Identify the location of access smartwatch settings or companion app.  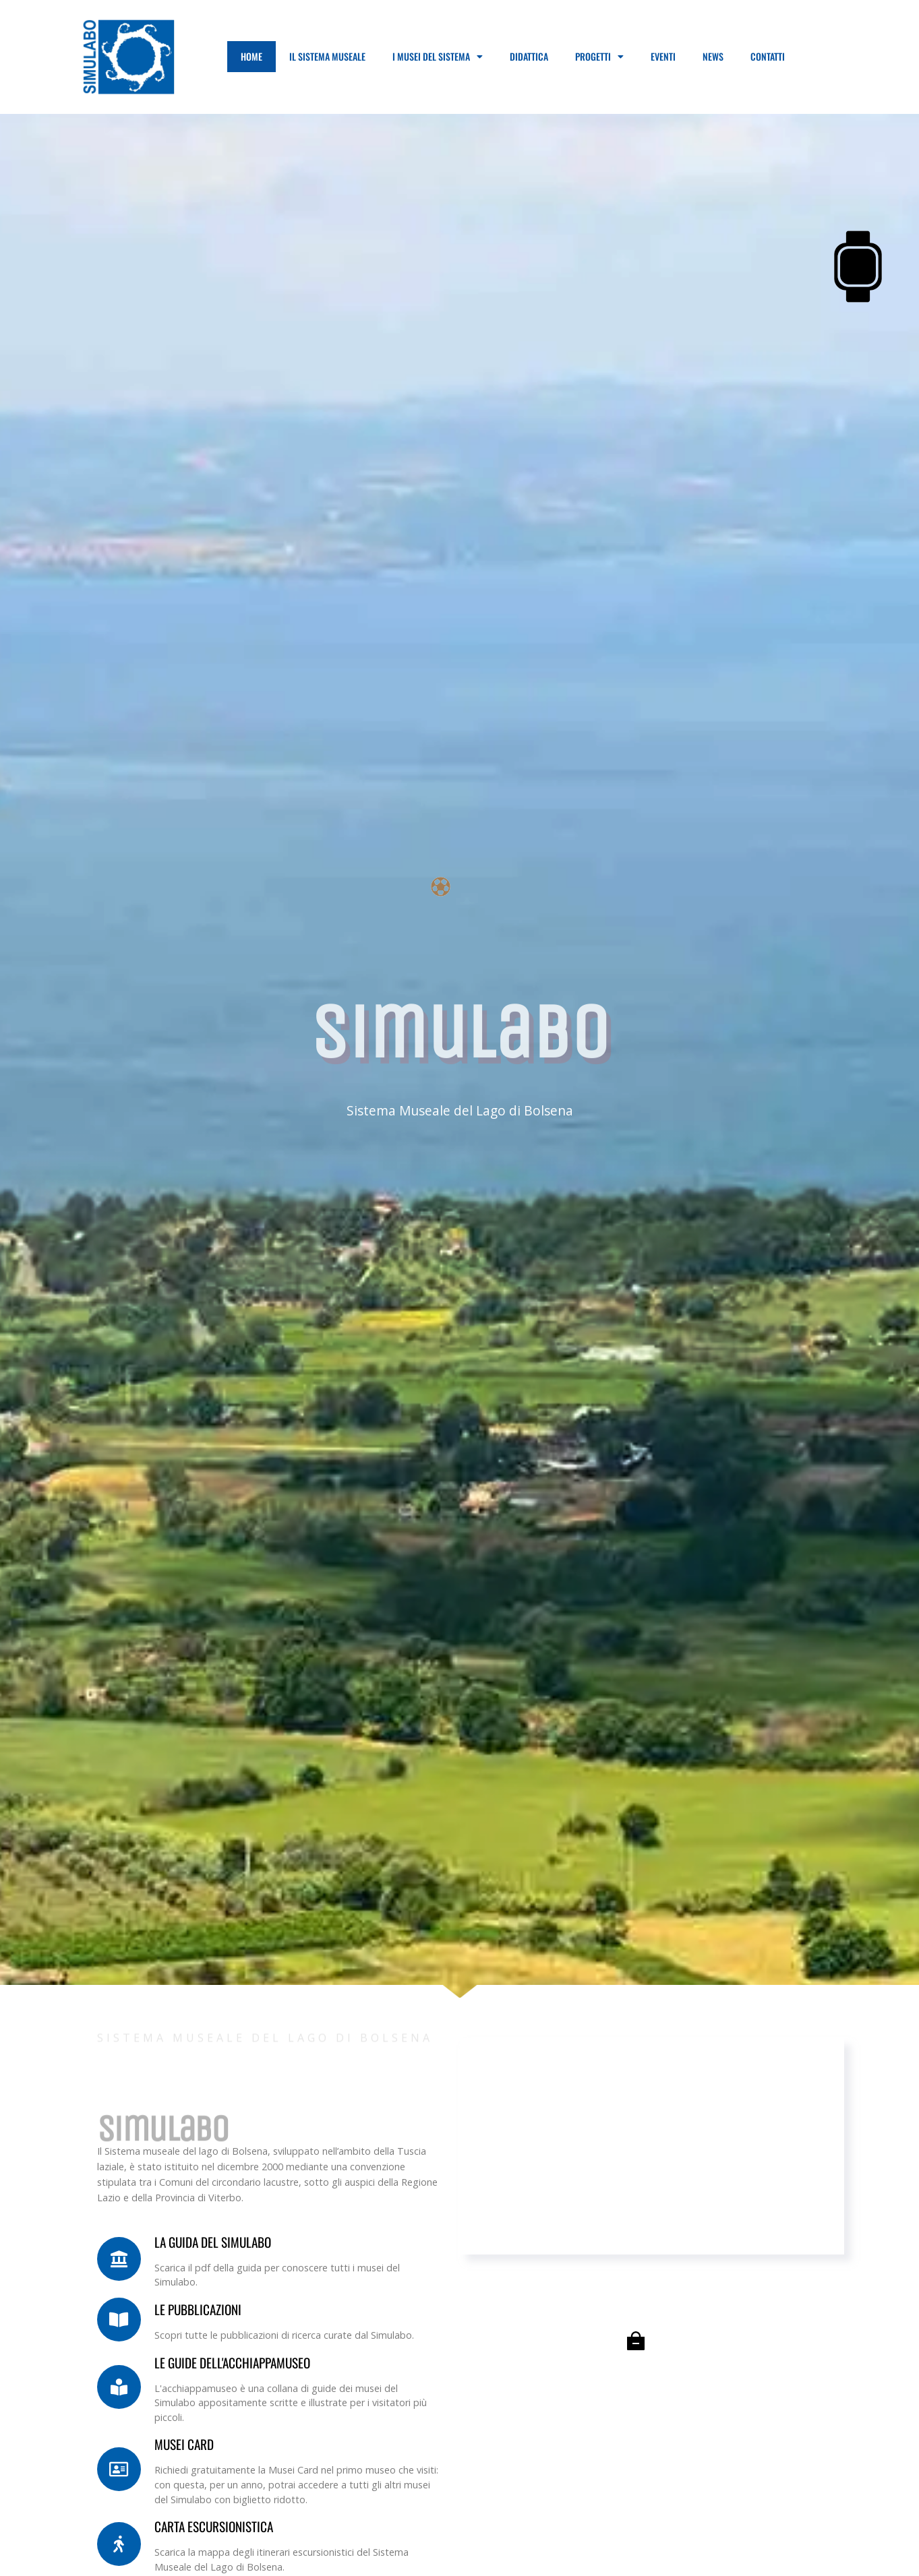
(858, 266).